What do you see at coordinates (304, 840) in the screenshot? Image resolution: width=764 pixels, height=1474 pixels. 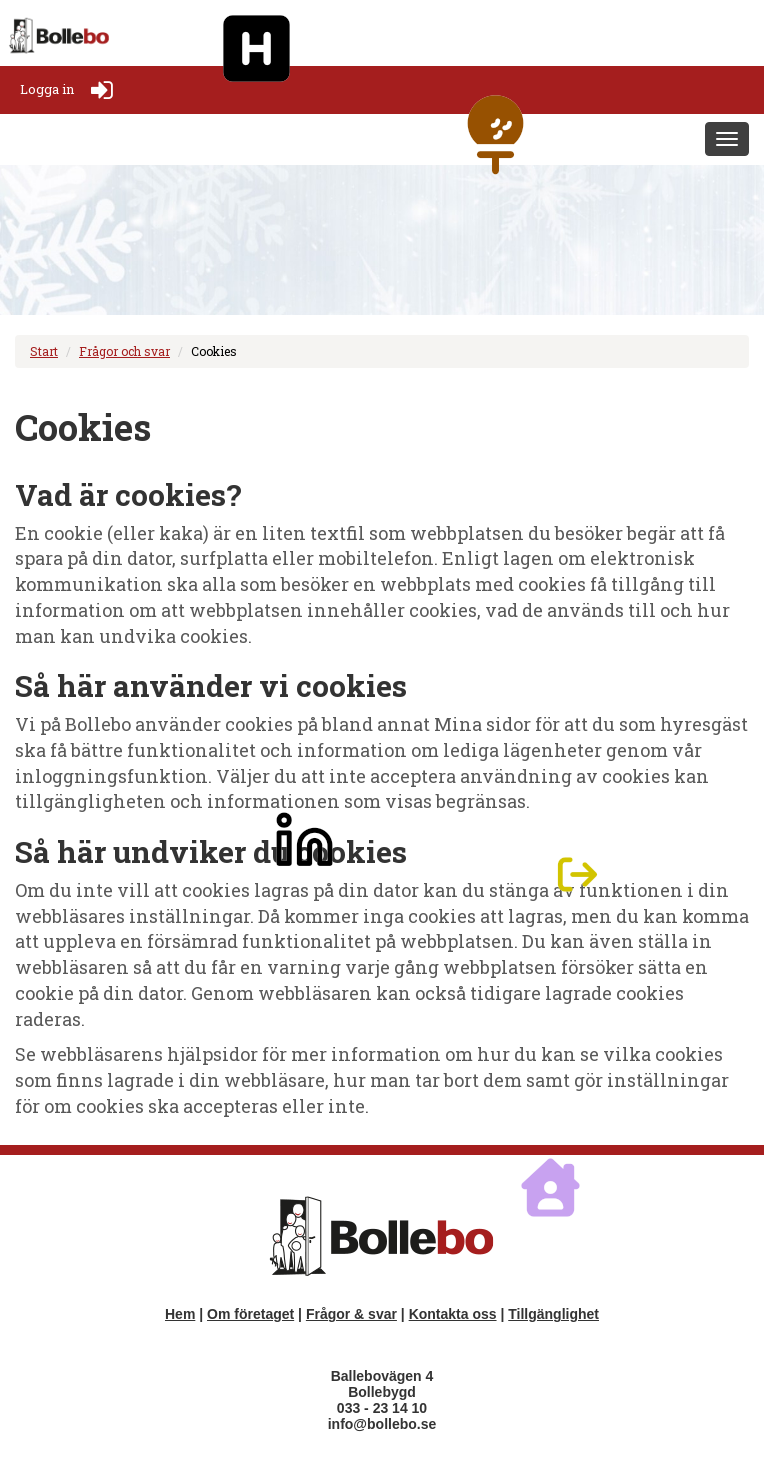 I see `connect to LinkedIn` at bounding box center [304, 840].